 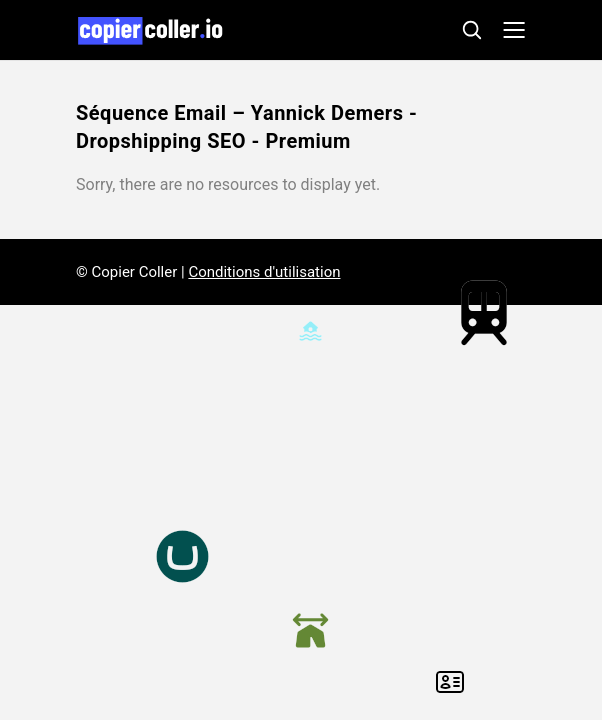 What do you see at coordinates (450, 682) in the screenshot?
I see `view your profile or identification details` at bounding box center [450, 682].